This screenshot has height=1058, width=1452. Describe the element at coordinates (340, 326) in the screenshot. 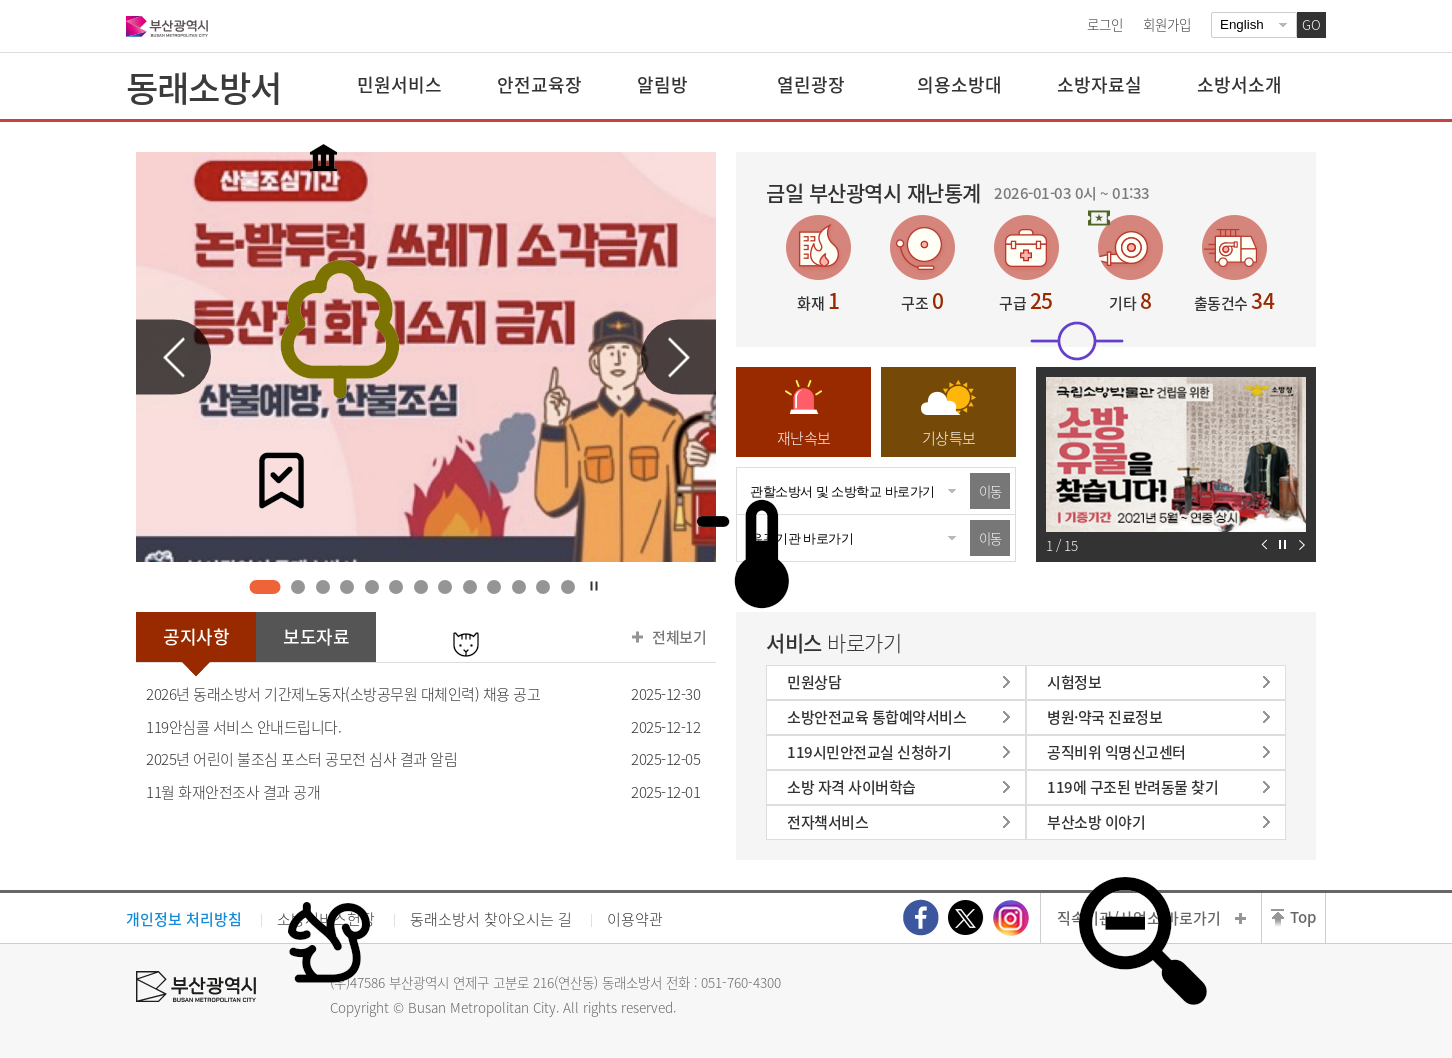

I see `view parks or nature areas on a map` at that location.